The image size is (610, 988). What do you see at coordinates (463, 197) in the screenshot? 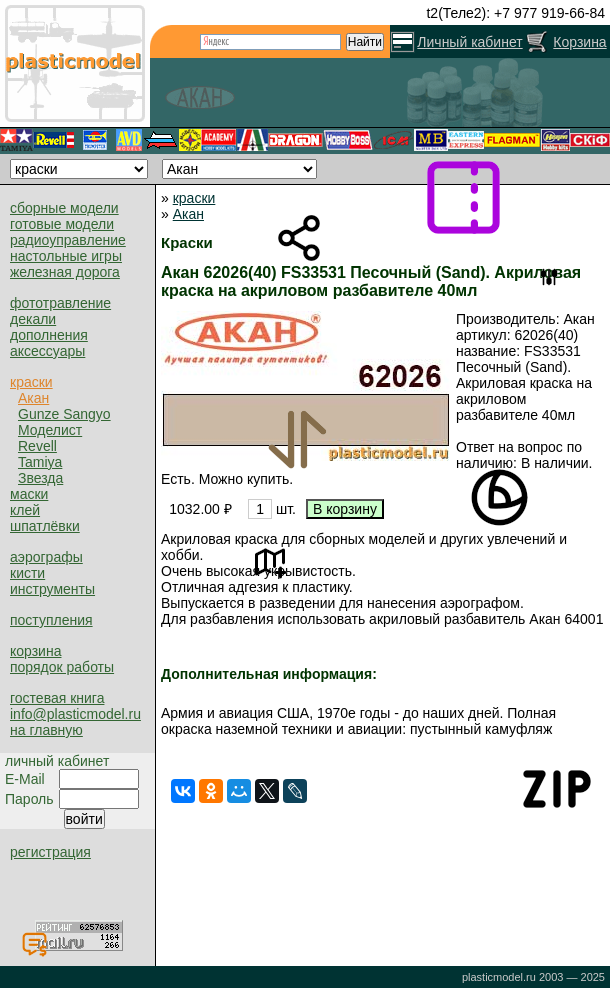
I see `toggle optional right sidebar panel` at bounding box center [463, 197].